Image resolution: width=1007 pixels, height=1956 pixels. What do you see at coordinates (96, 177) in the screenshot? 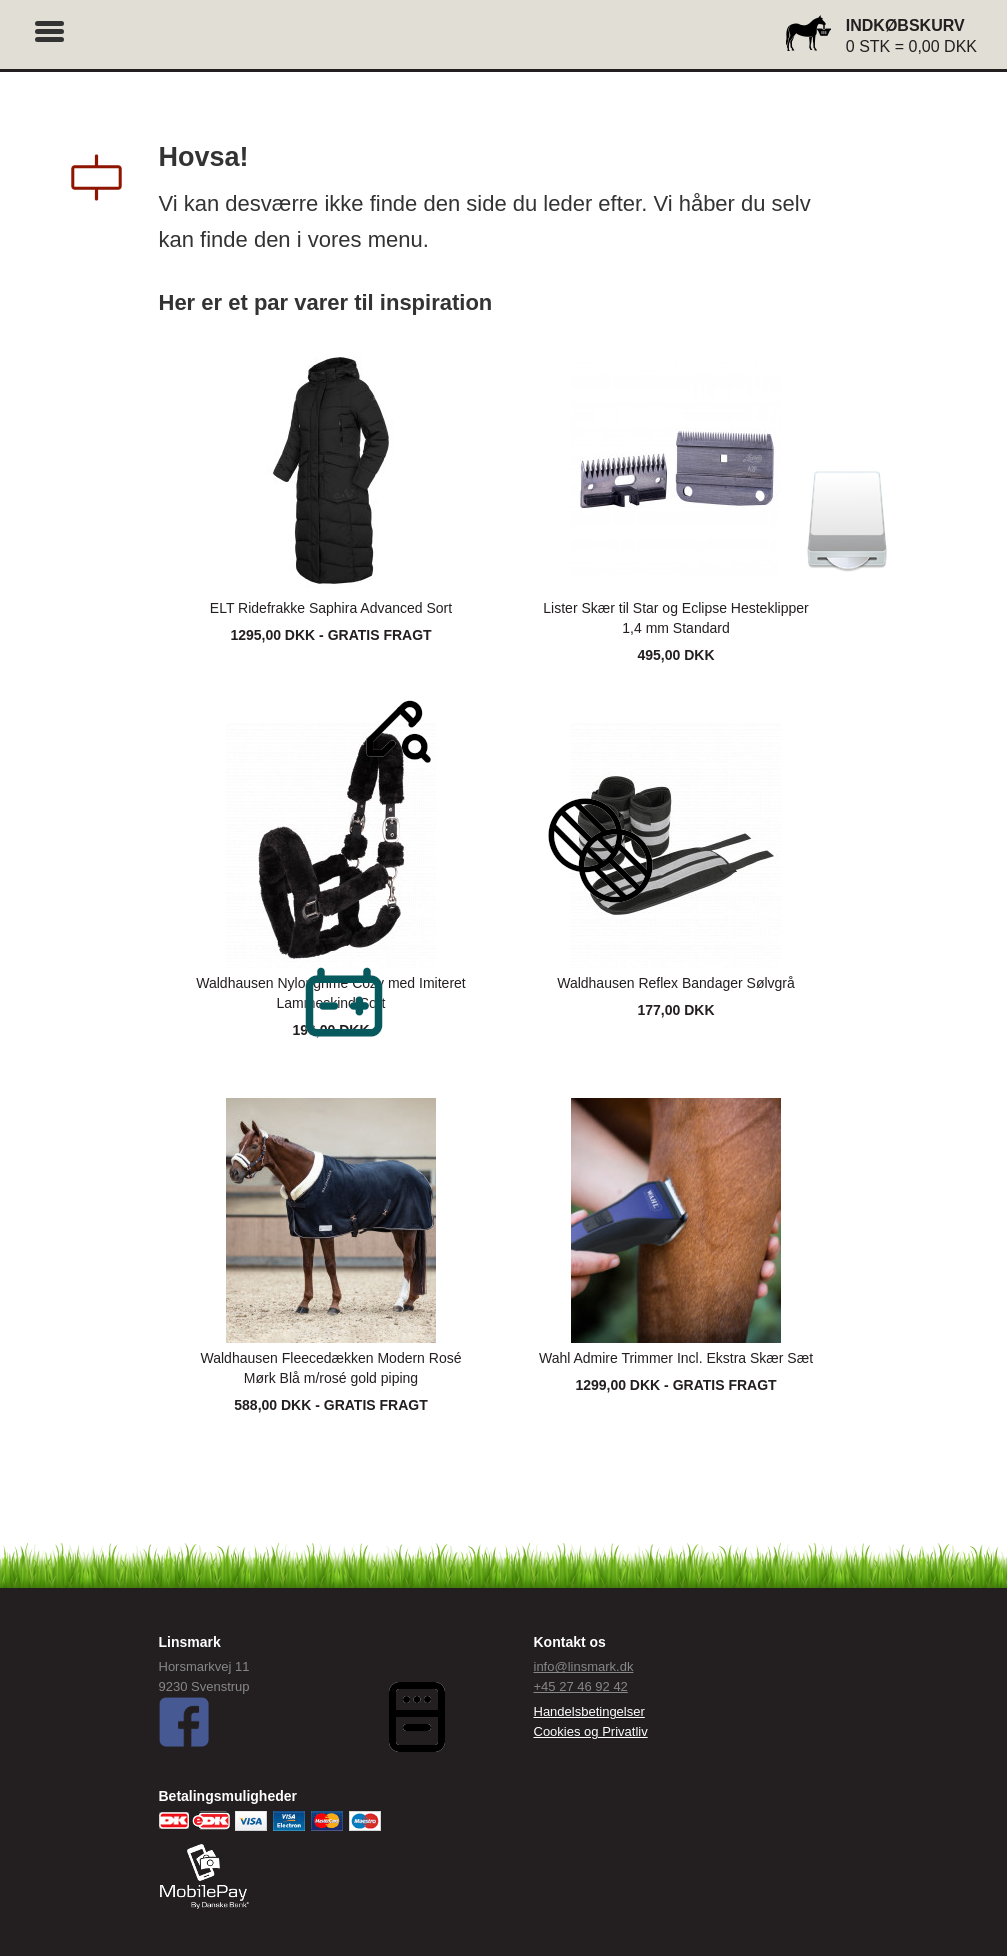
I see `align object to horizontal center` at bounding box center [96, 177].